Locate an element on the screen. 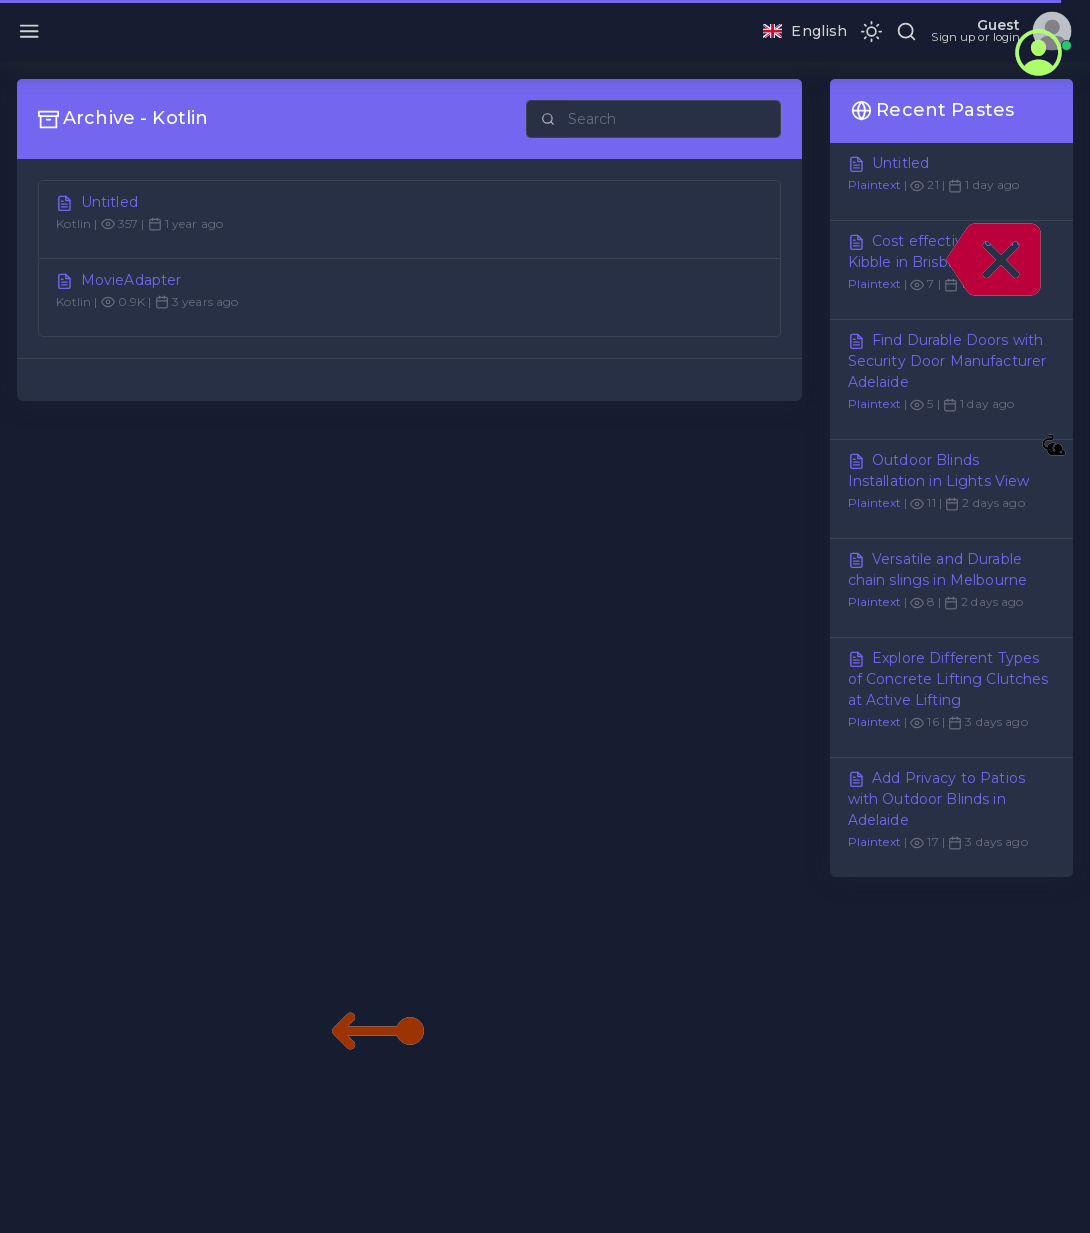 This screenshot has width=1090, height=1233. go back to the previous screen is located at coordinates (378, 1031).